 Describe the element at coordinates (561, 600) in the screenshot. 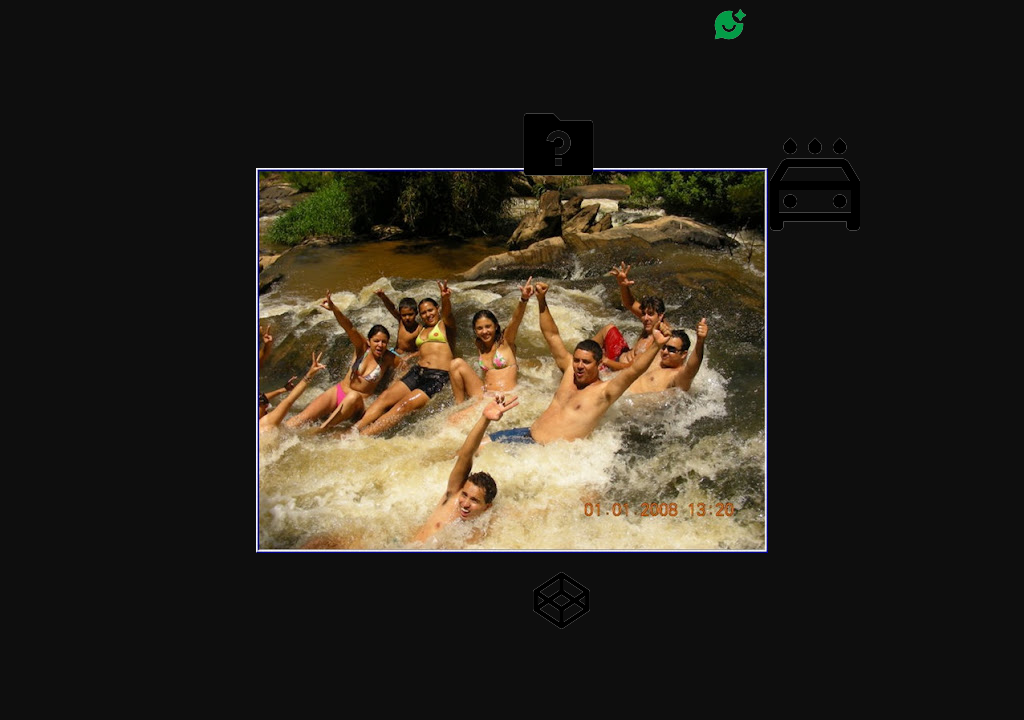

I see `codepen logo` at that location.